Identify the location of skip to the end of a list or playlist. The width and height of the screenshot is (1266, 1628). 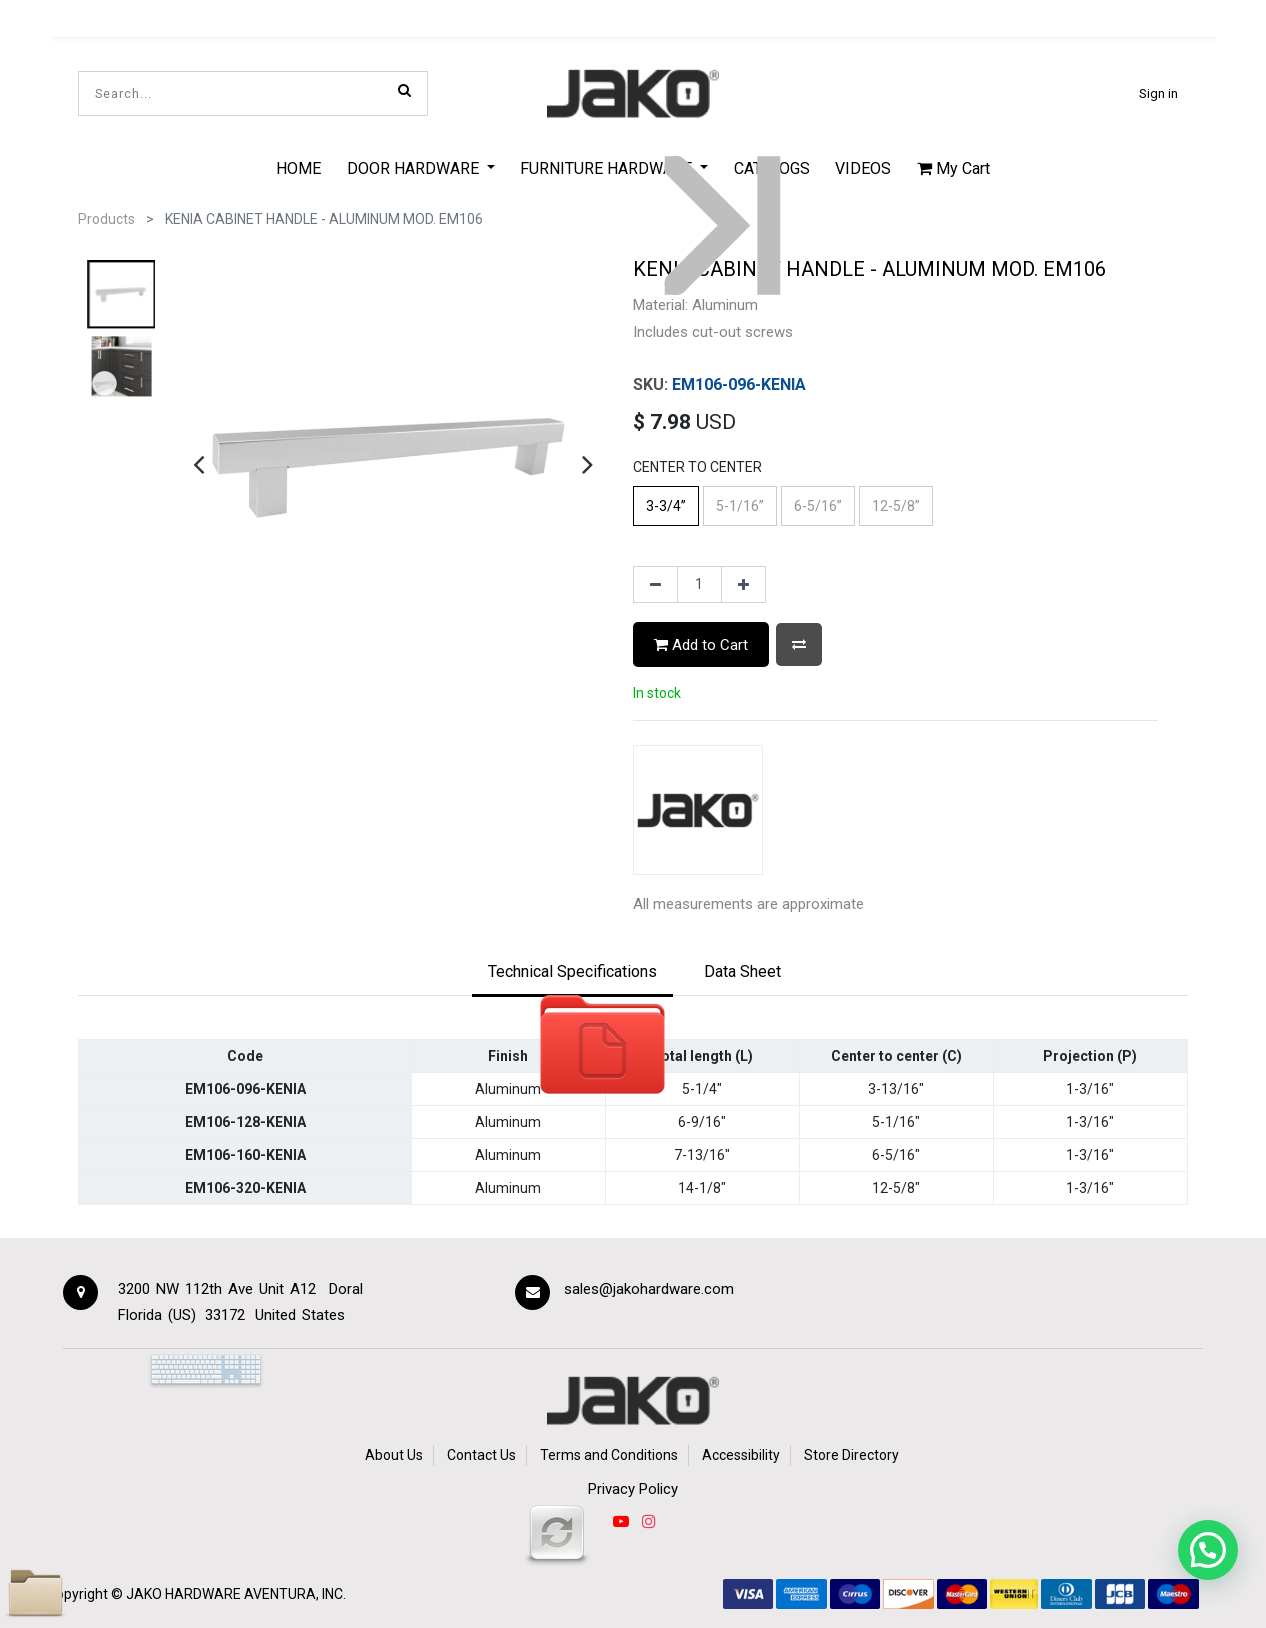
(722, 225).